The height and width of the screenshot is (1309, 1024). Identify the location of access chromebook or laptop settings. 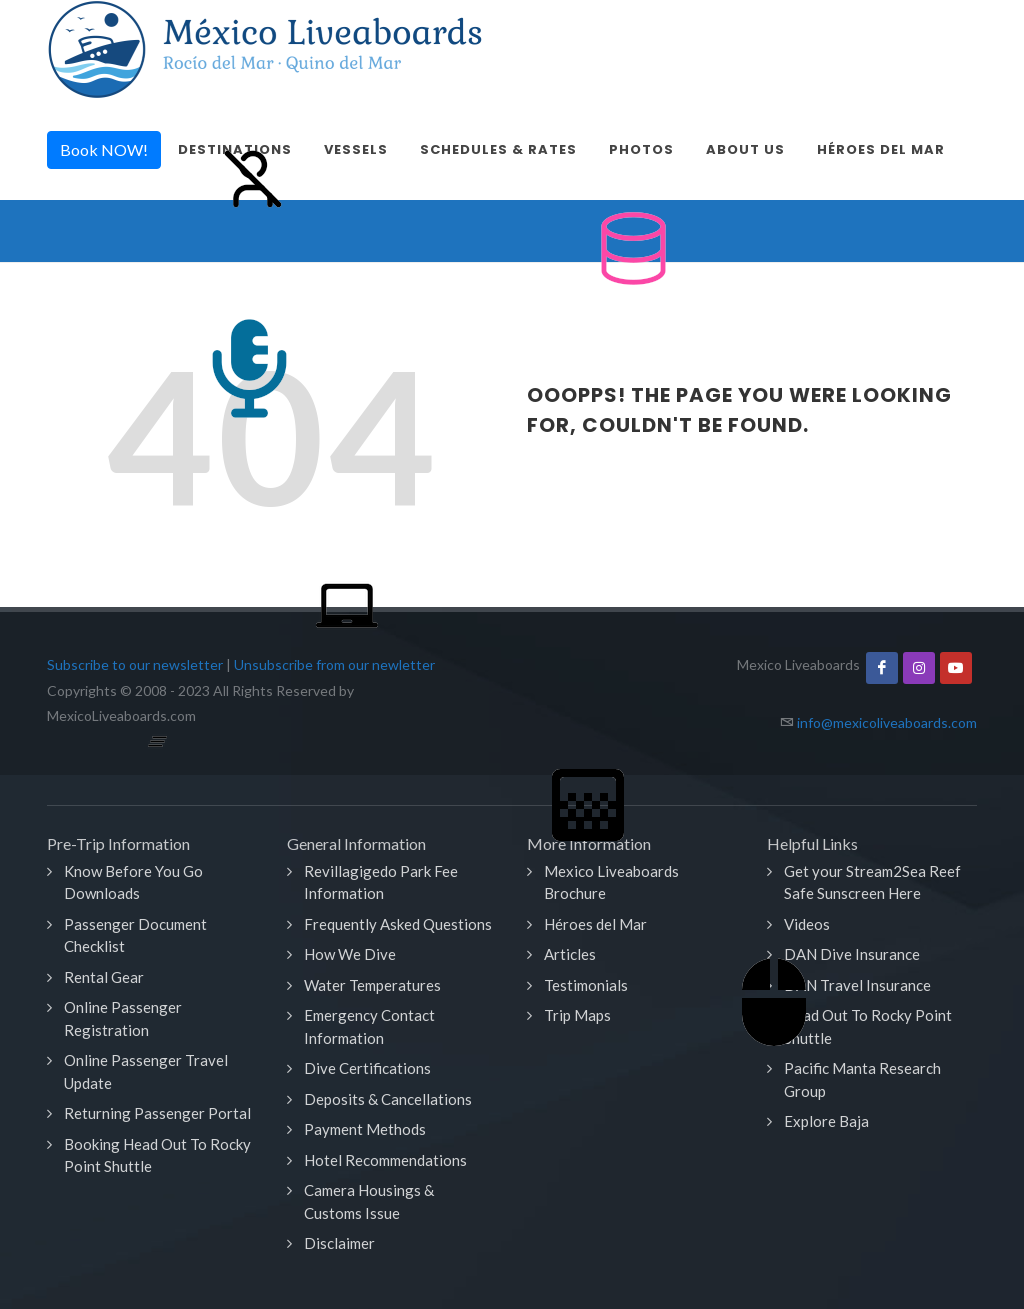
(347, 607).